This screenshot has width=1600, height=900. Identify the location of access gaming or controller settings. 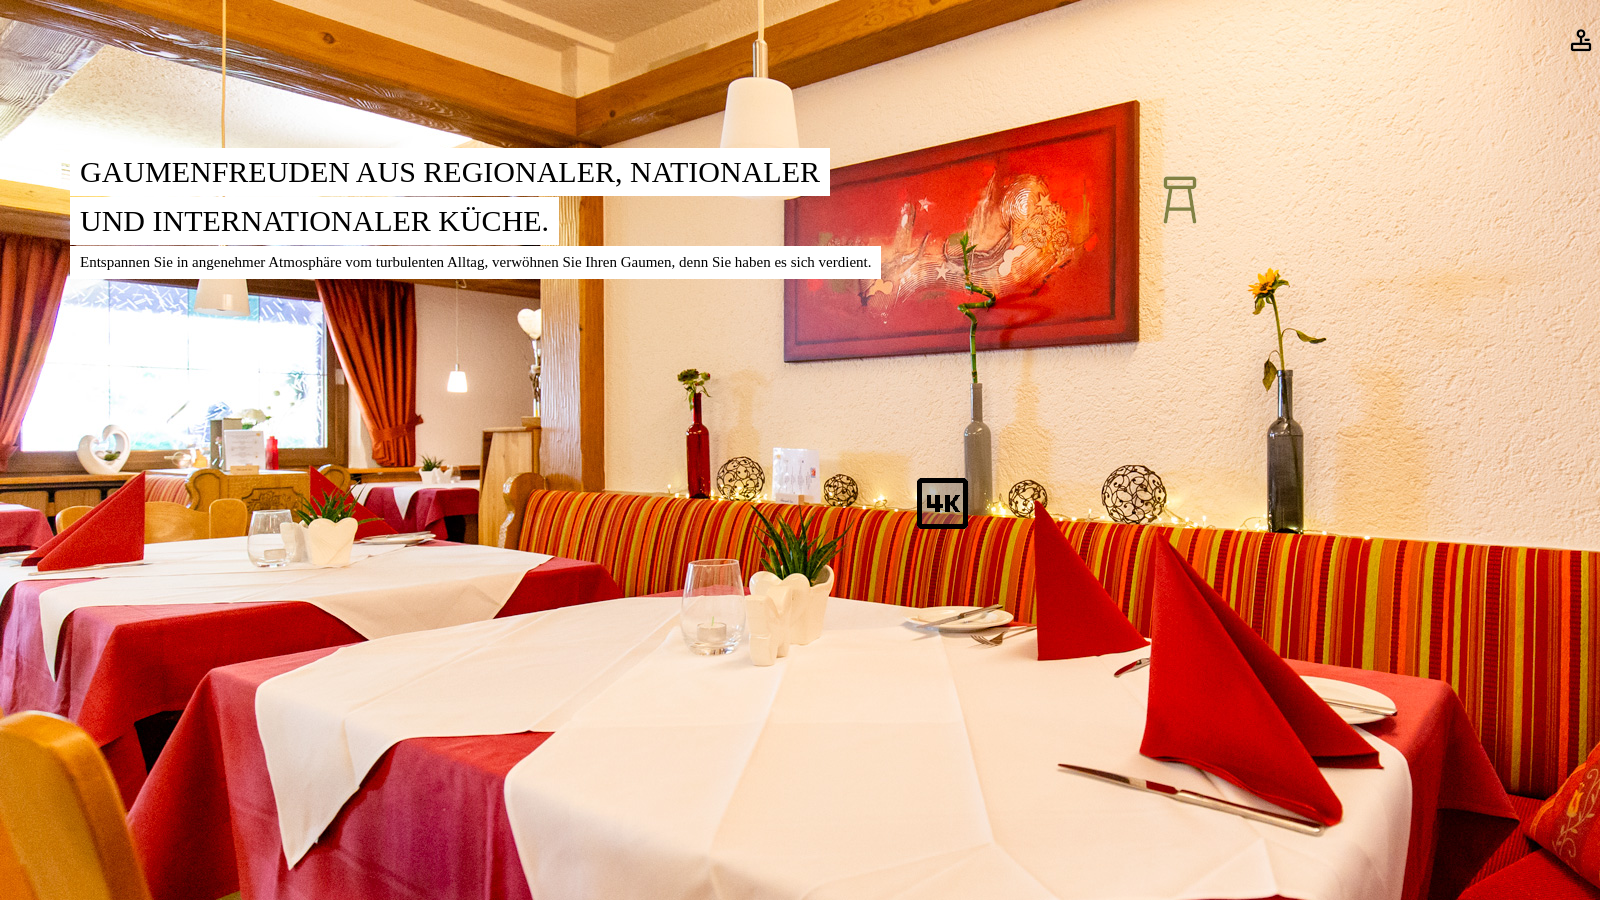
(1581, 41).